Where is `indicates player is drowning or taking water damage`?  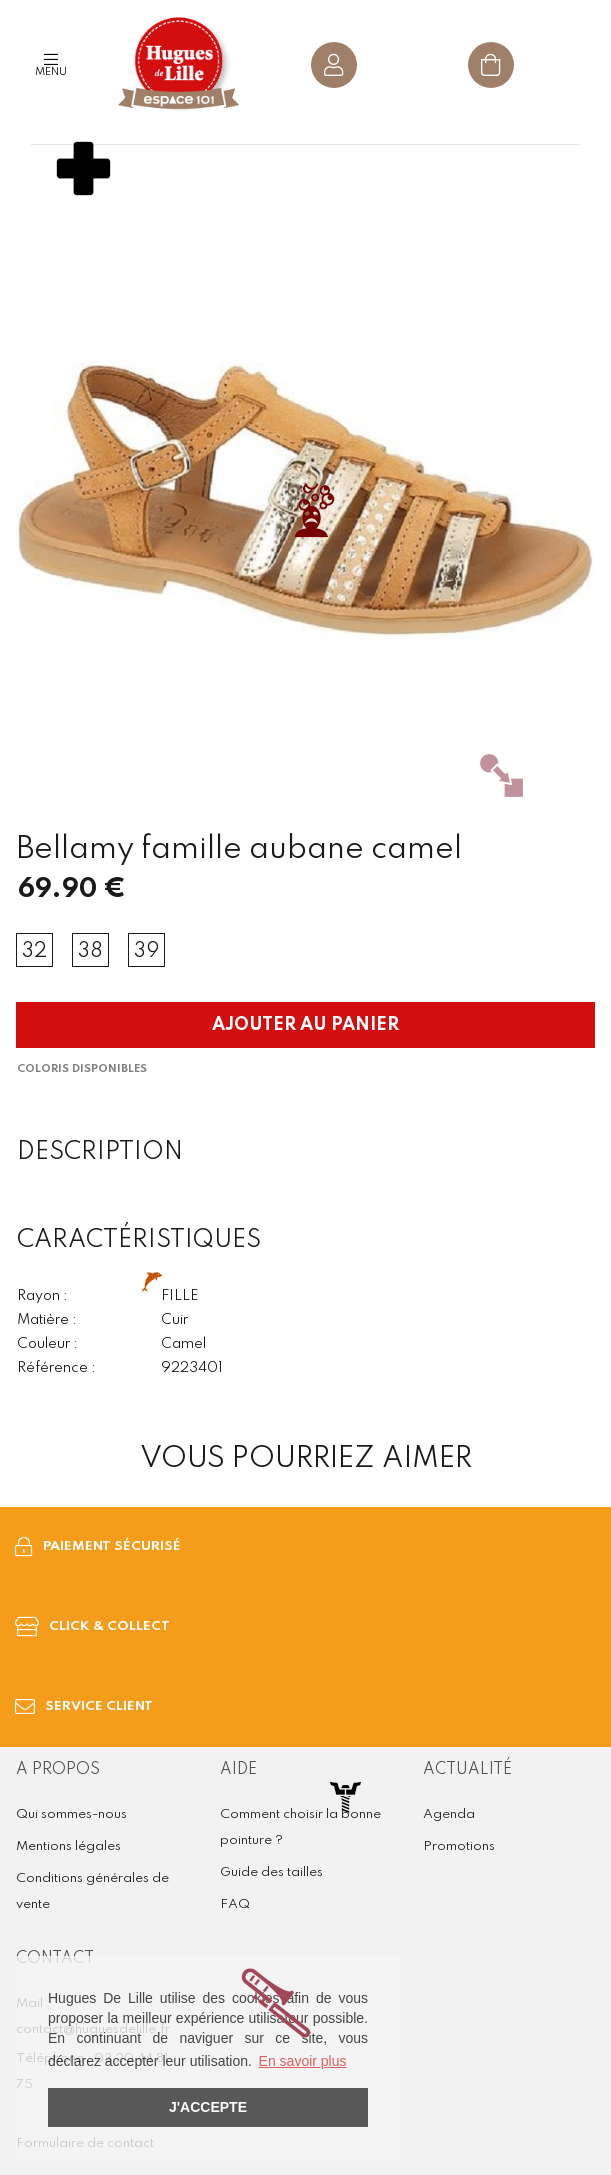 indicates player is drowning or taking water damage is located at coordinates (311, 510).